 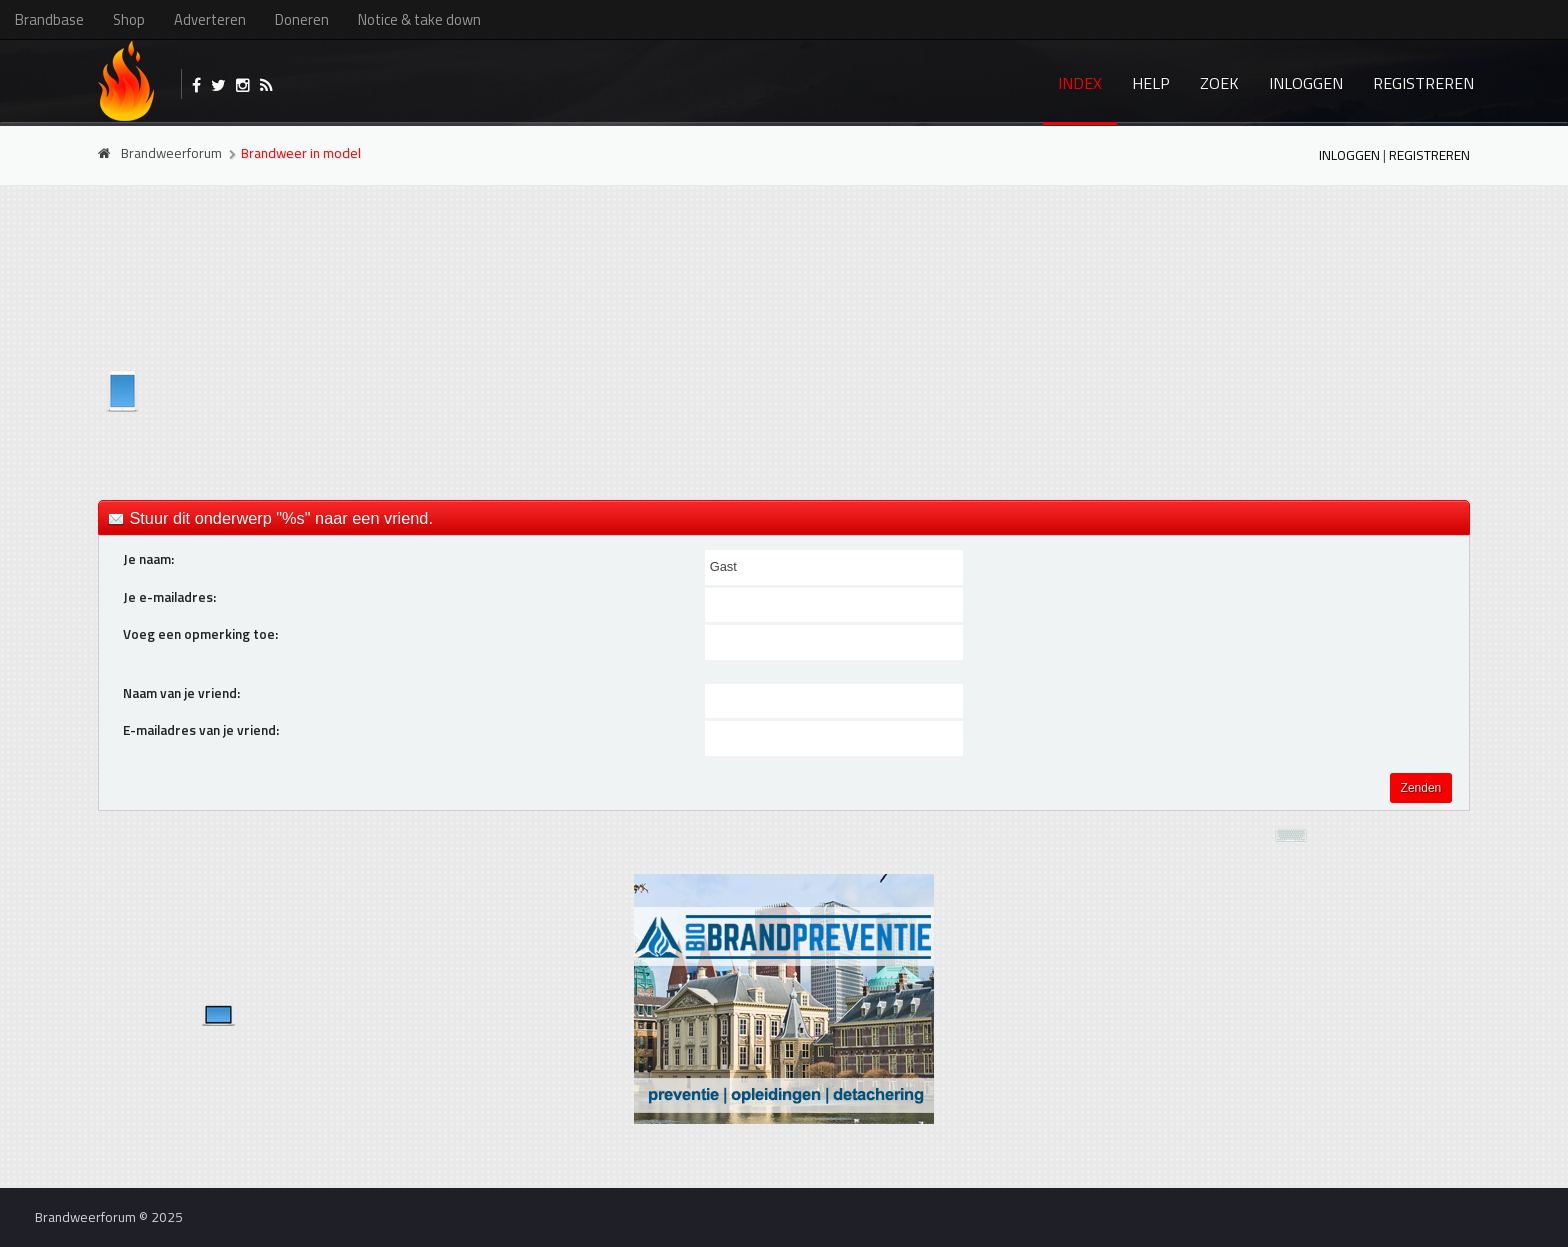 I want to click on connect a bluetooth keyboard, so click(x=1291, y=835).